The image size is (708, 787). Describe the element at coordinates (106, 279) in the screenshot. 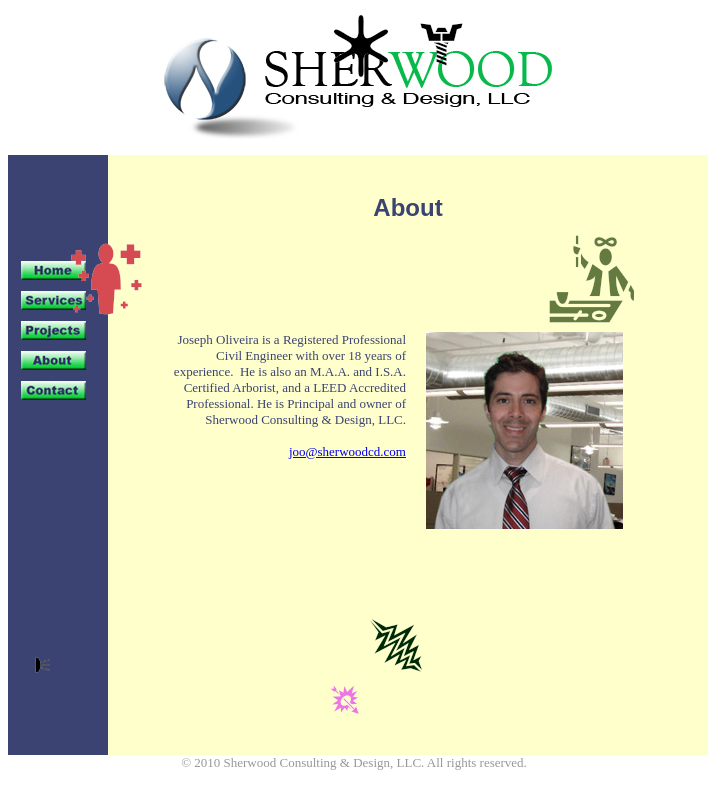

I see `activate healing ability or spell` at that location.